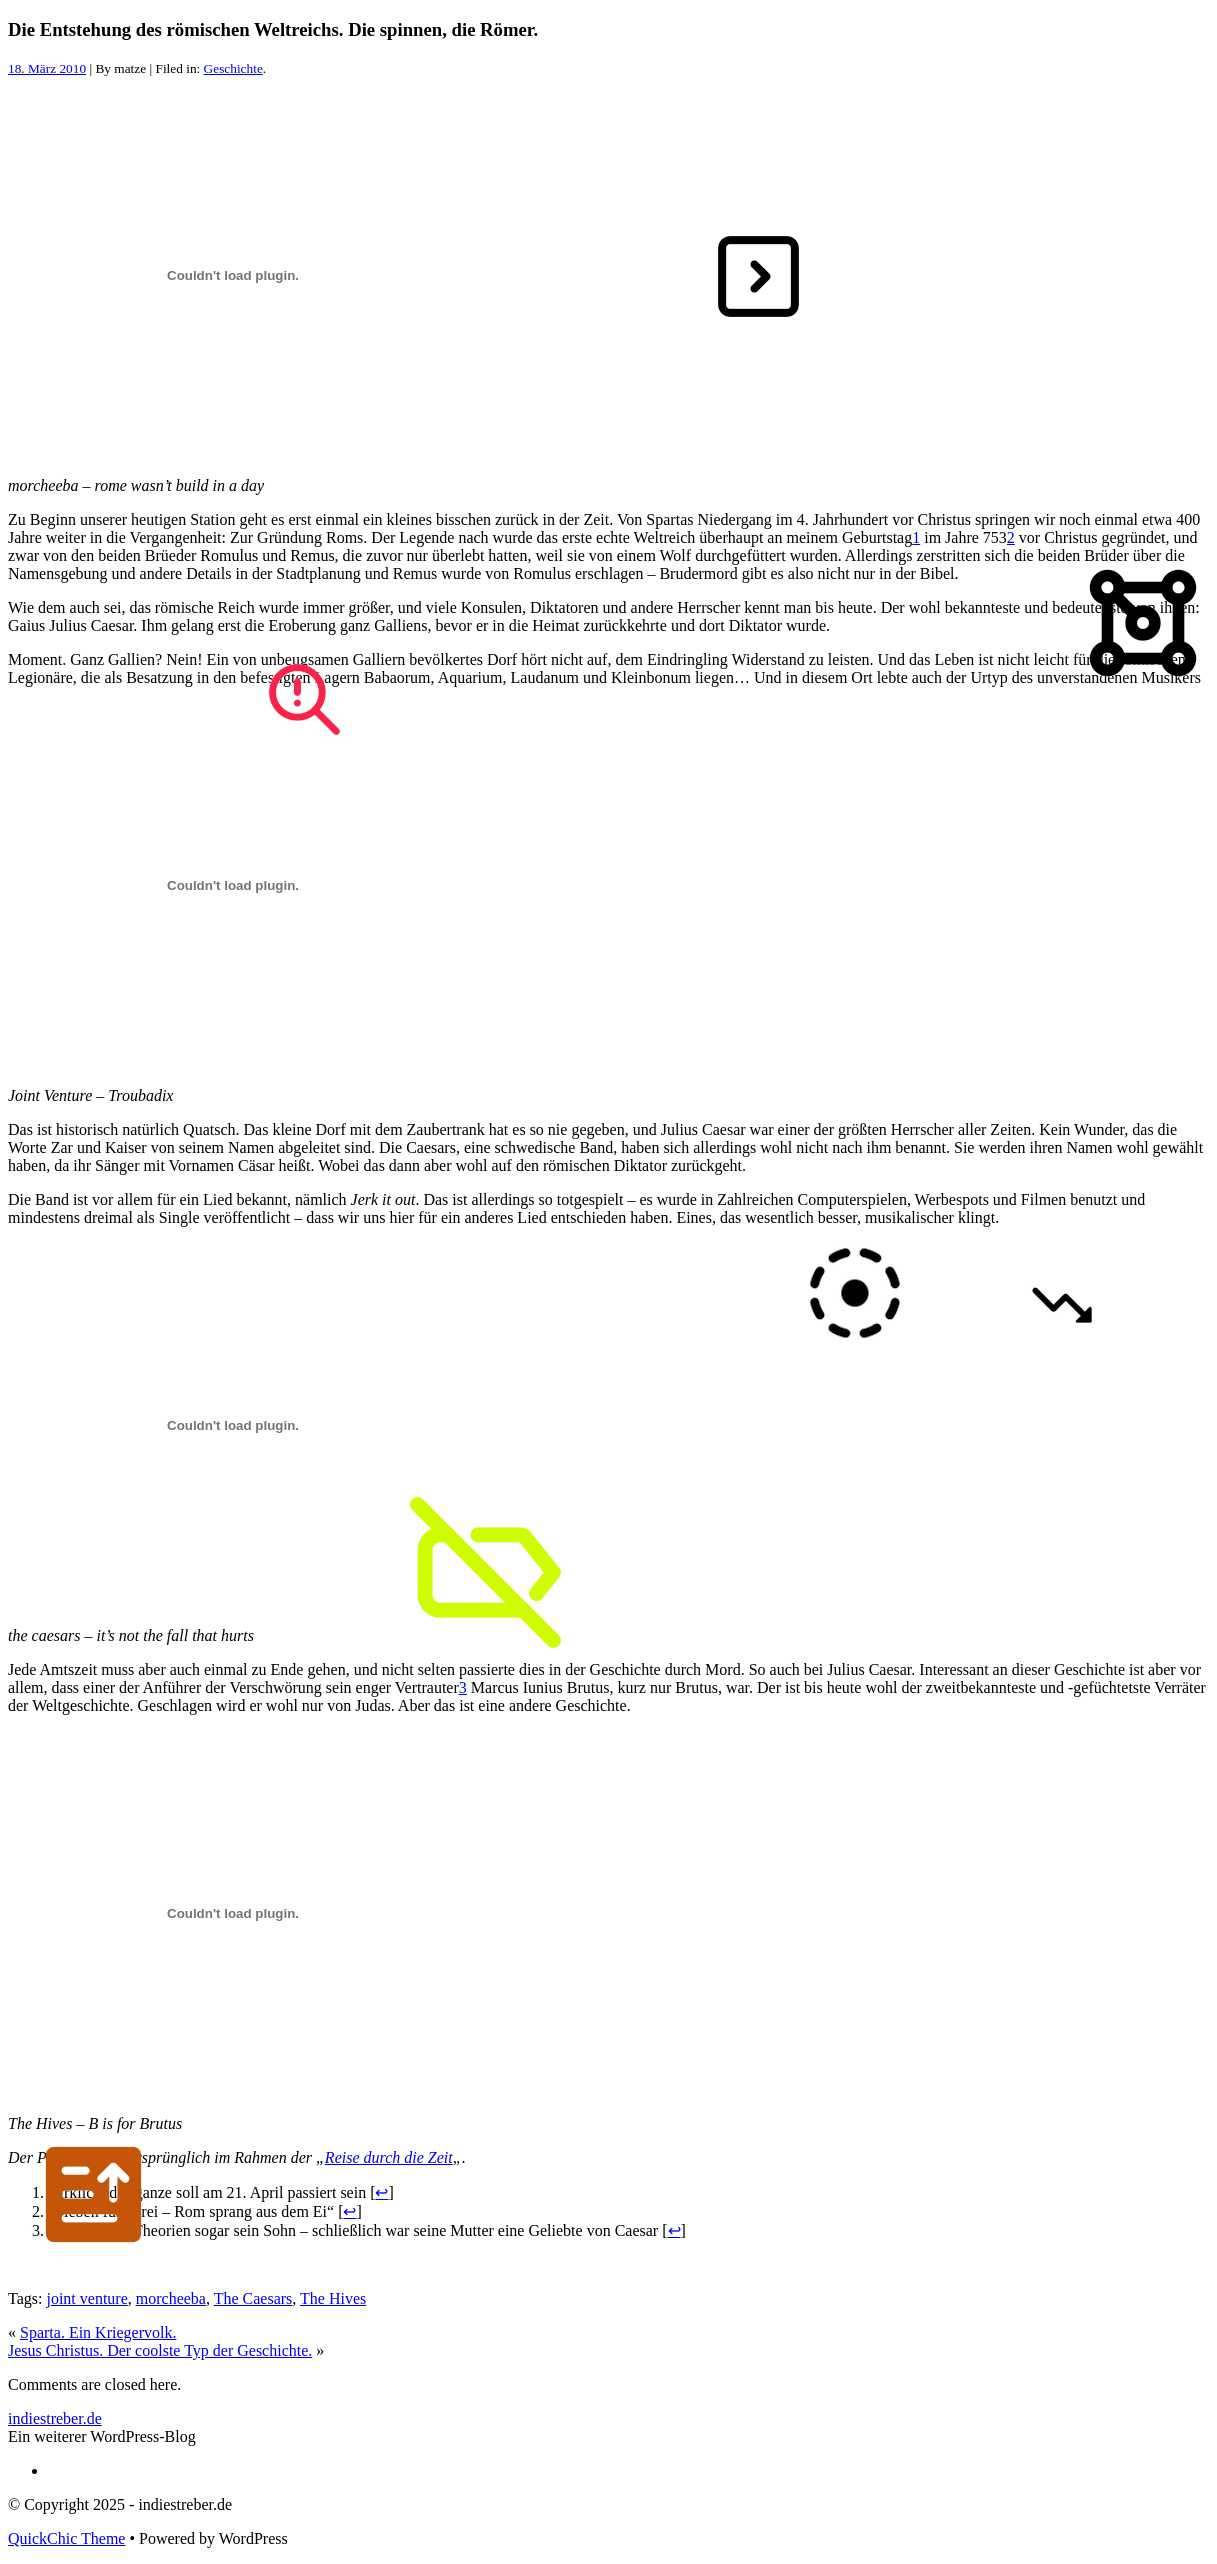  I want to click on search error or warning, so click(304, 699).